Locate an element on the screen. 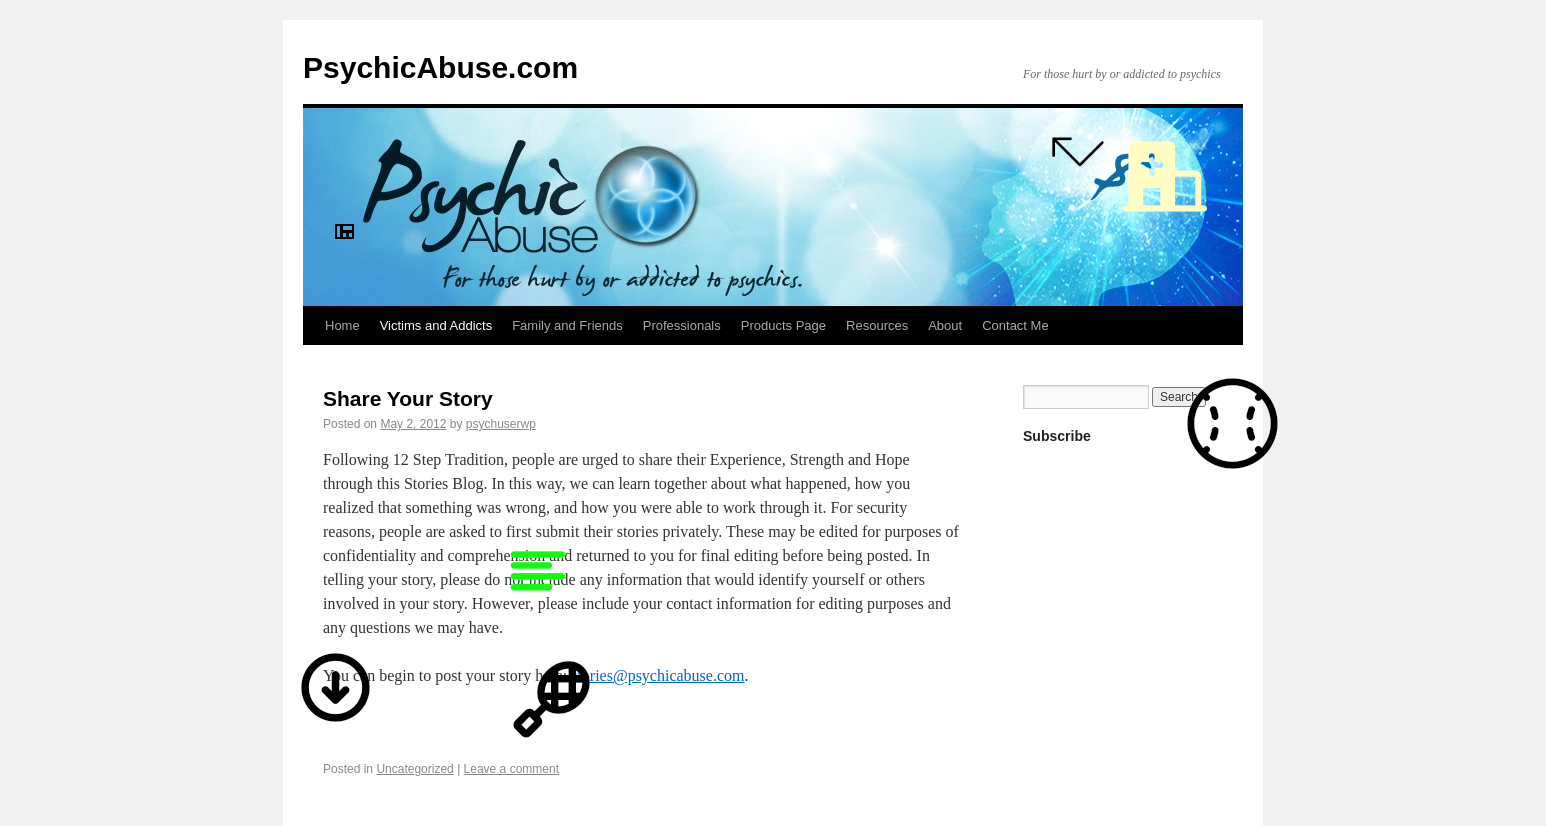 Image resolution: width=1546 pixels, height=826 pixels. view baseball scores or stats is located at coordinates (1232, 423).